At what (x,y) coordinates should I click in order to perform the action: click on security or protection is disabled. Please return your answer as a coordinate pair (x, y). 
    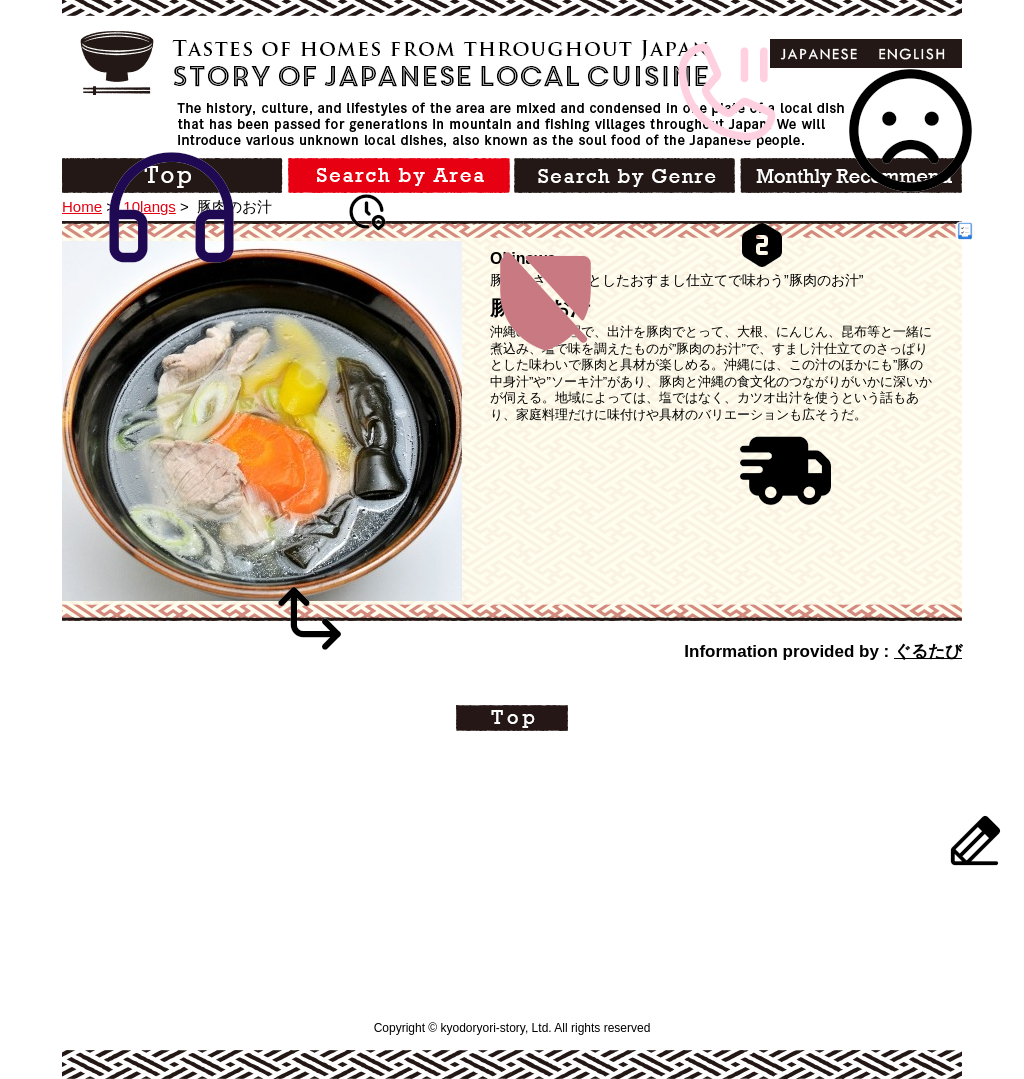
    Looking at the image, I should click on (545, 297).